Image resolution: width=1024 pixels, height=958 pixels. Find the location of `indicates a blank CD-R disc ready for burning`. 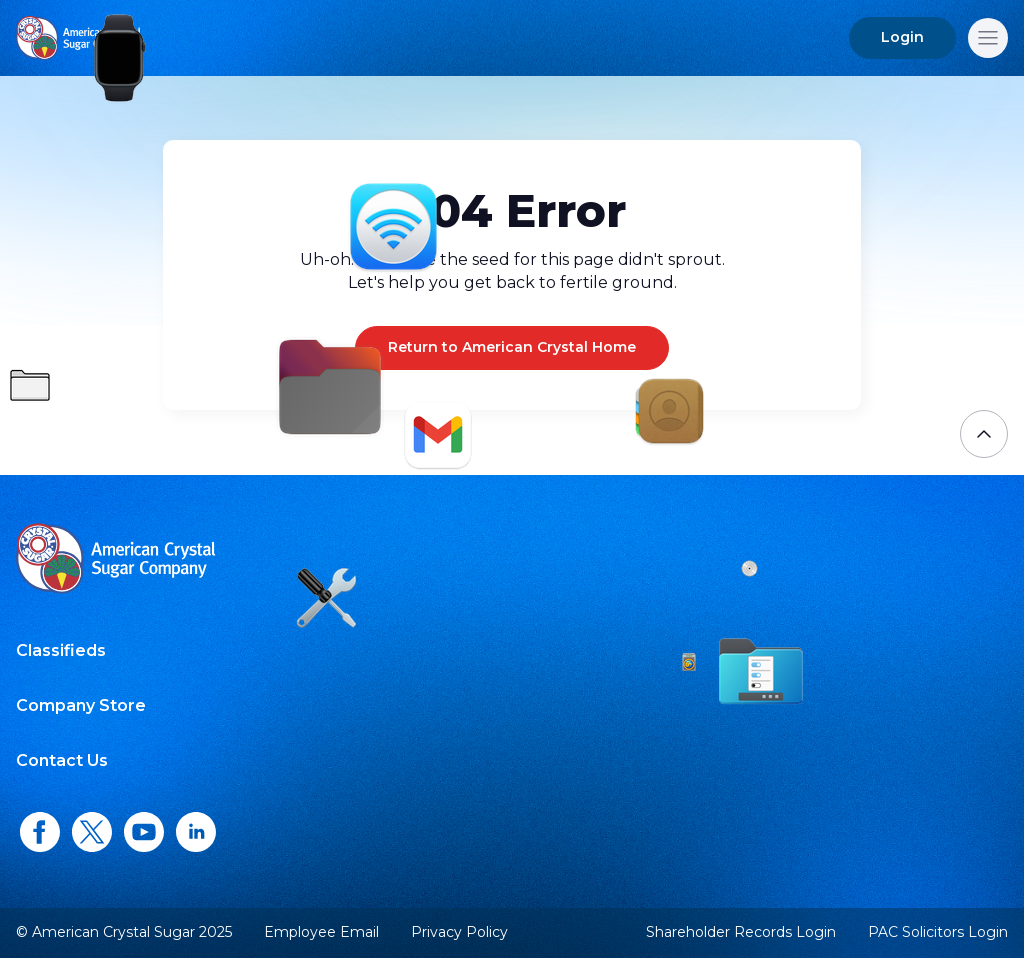

indicates a blank CD-R disc ready for burning is located at coordinates (749, 568).